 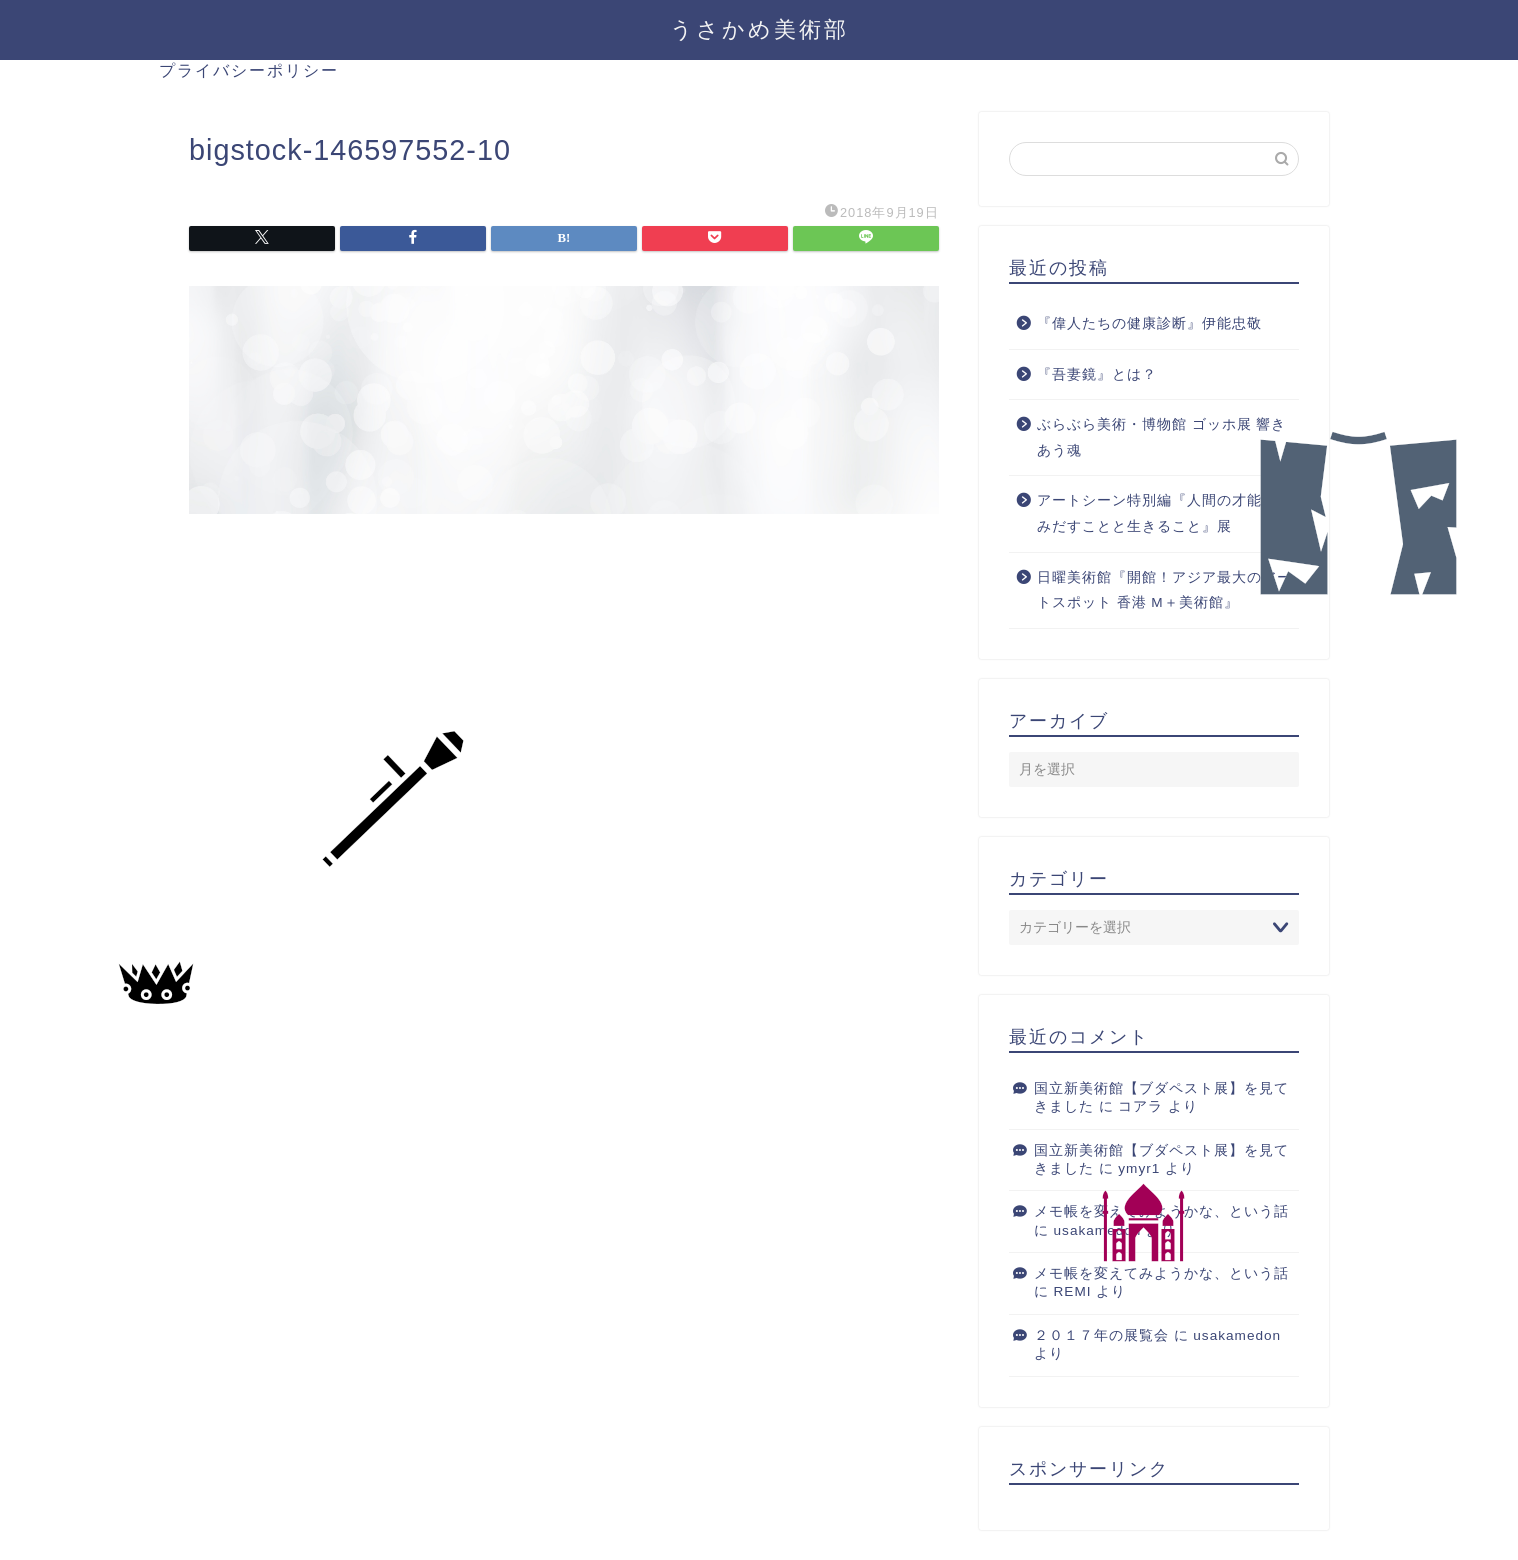 I want to click on select anti-tank weapon, so click(x=393, y=799).